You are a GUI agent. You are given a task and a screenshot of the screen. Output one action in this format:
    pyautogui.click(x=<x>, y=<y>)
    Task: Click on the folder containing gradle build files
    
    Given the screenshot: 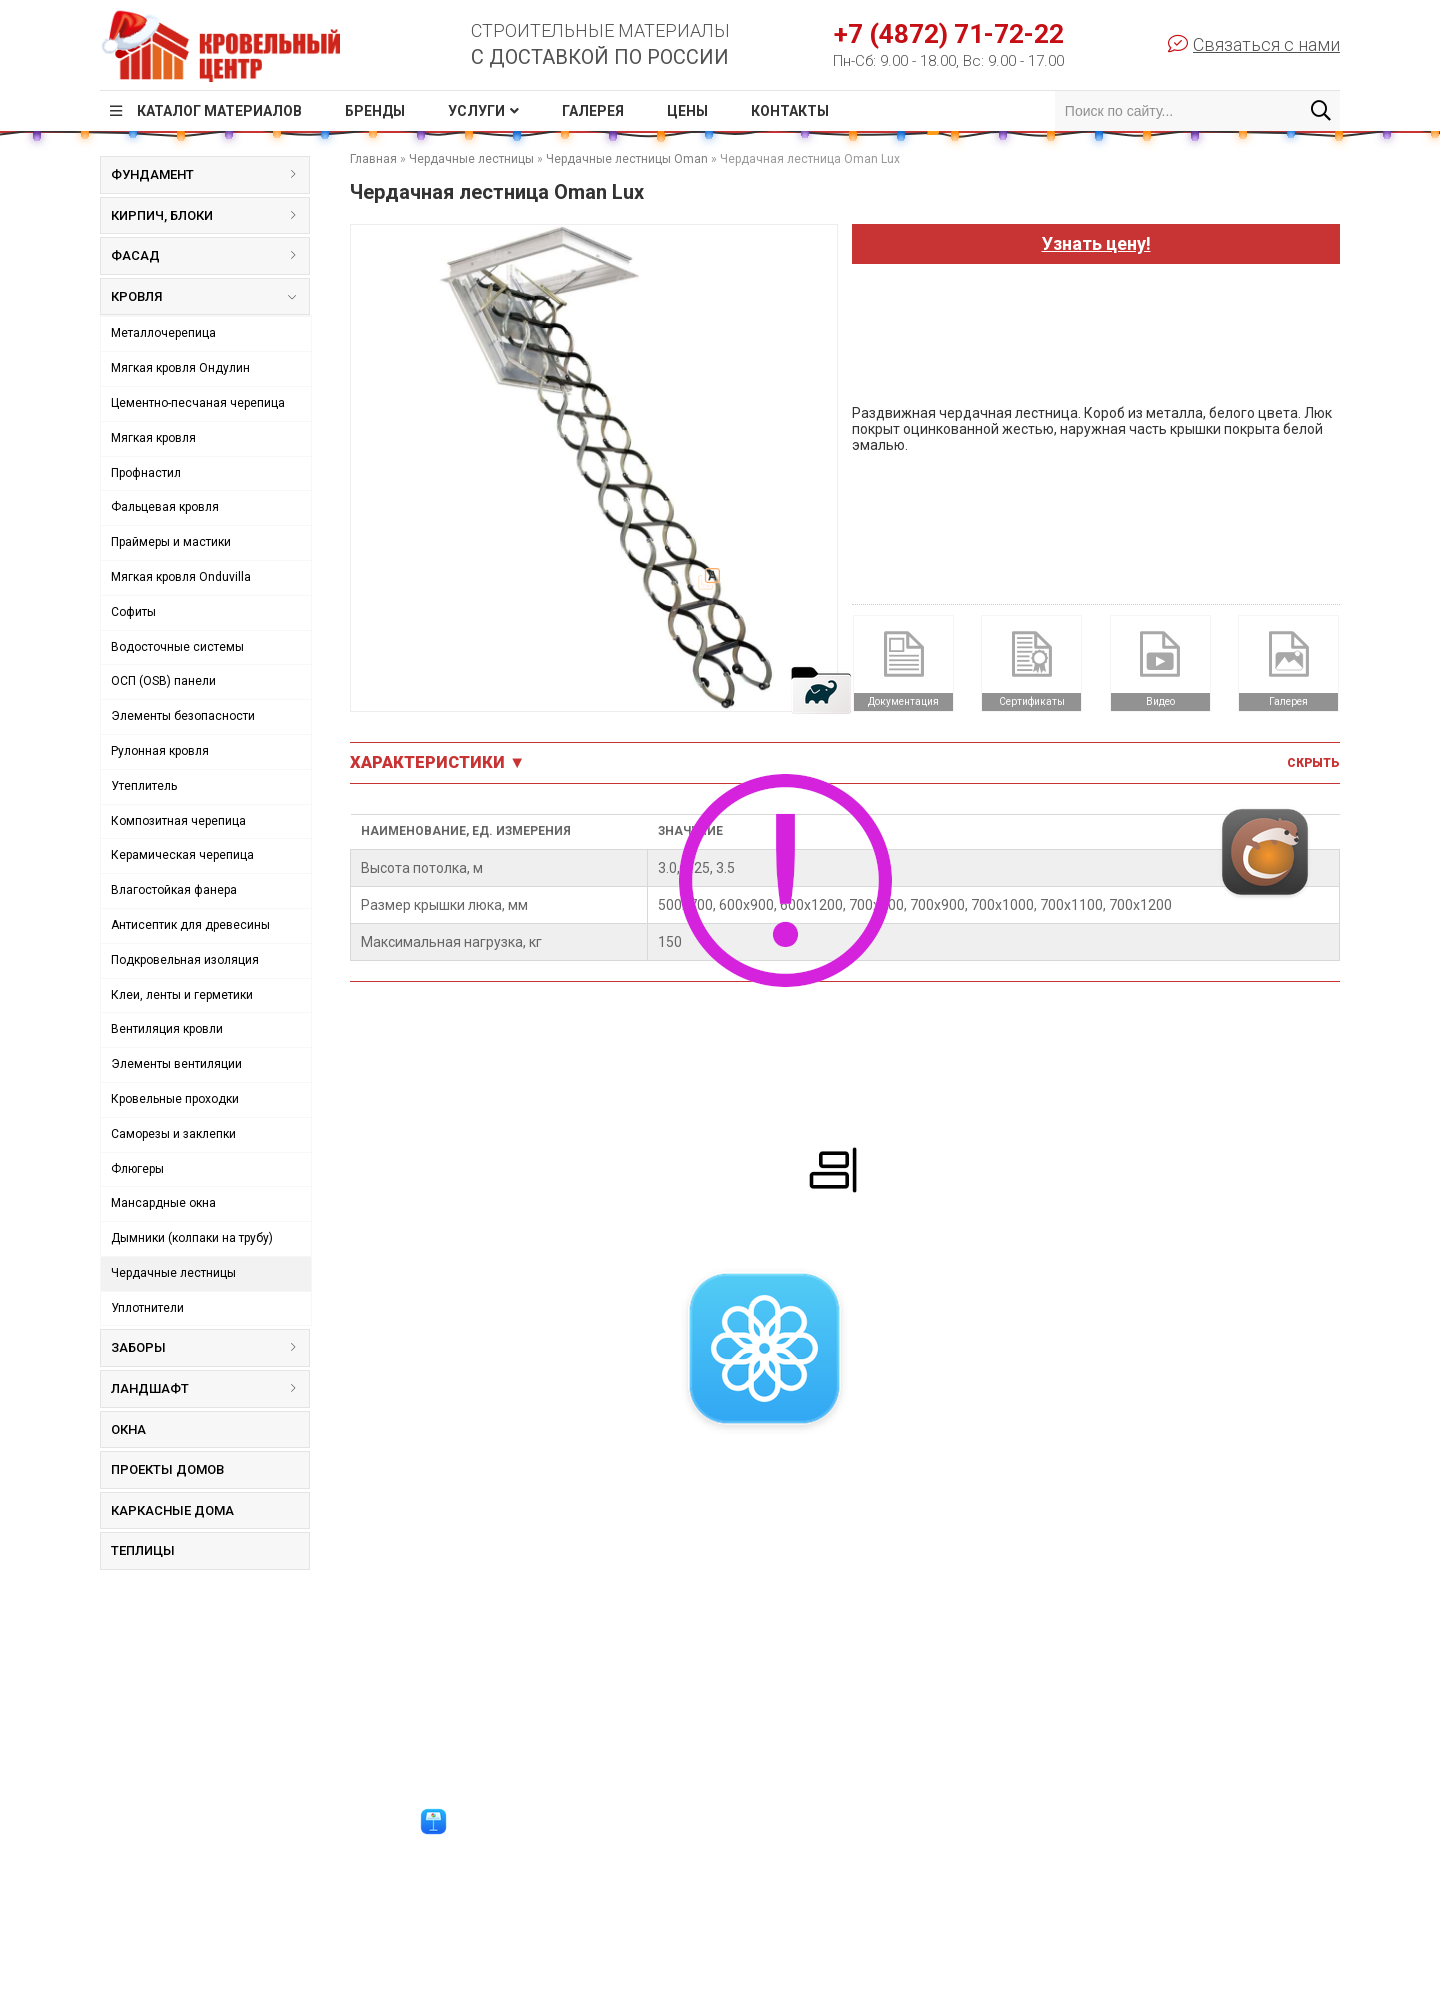 What is the action you would take?
    pyautogui.click(x=821, y=692)
    